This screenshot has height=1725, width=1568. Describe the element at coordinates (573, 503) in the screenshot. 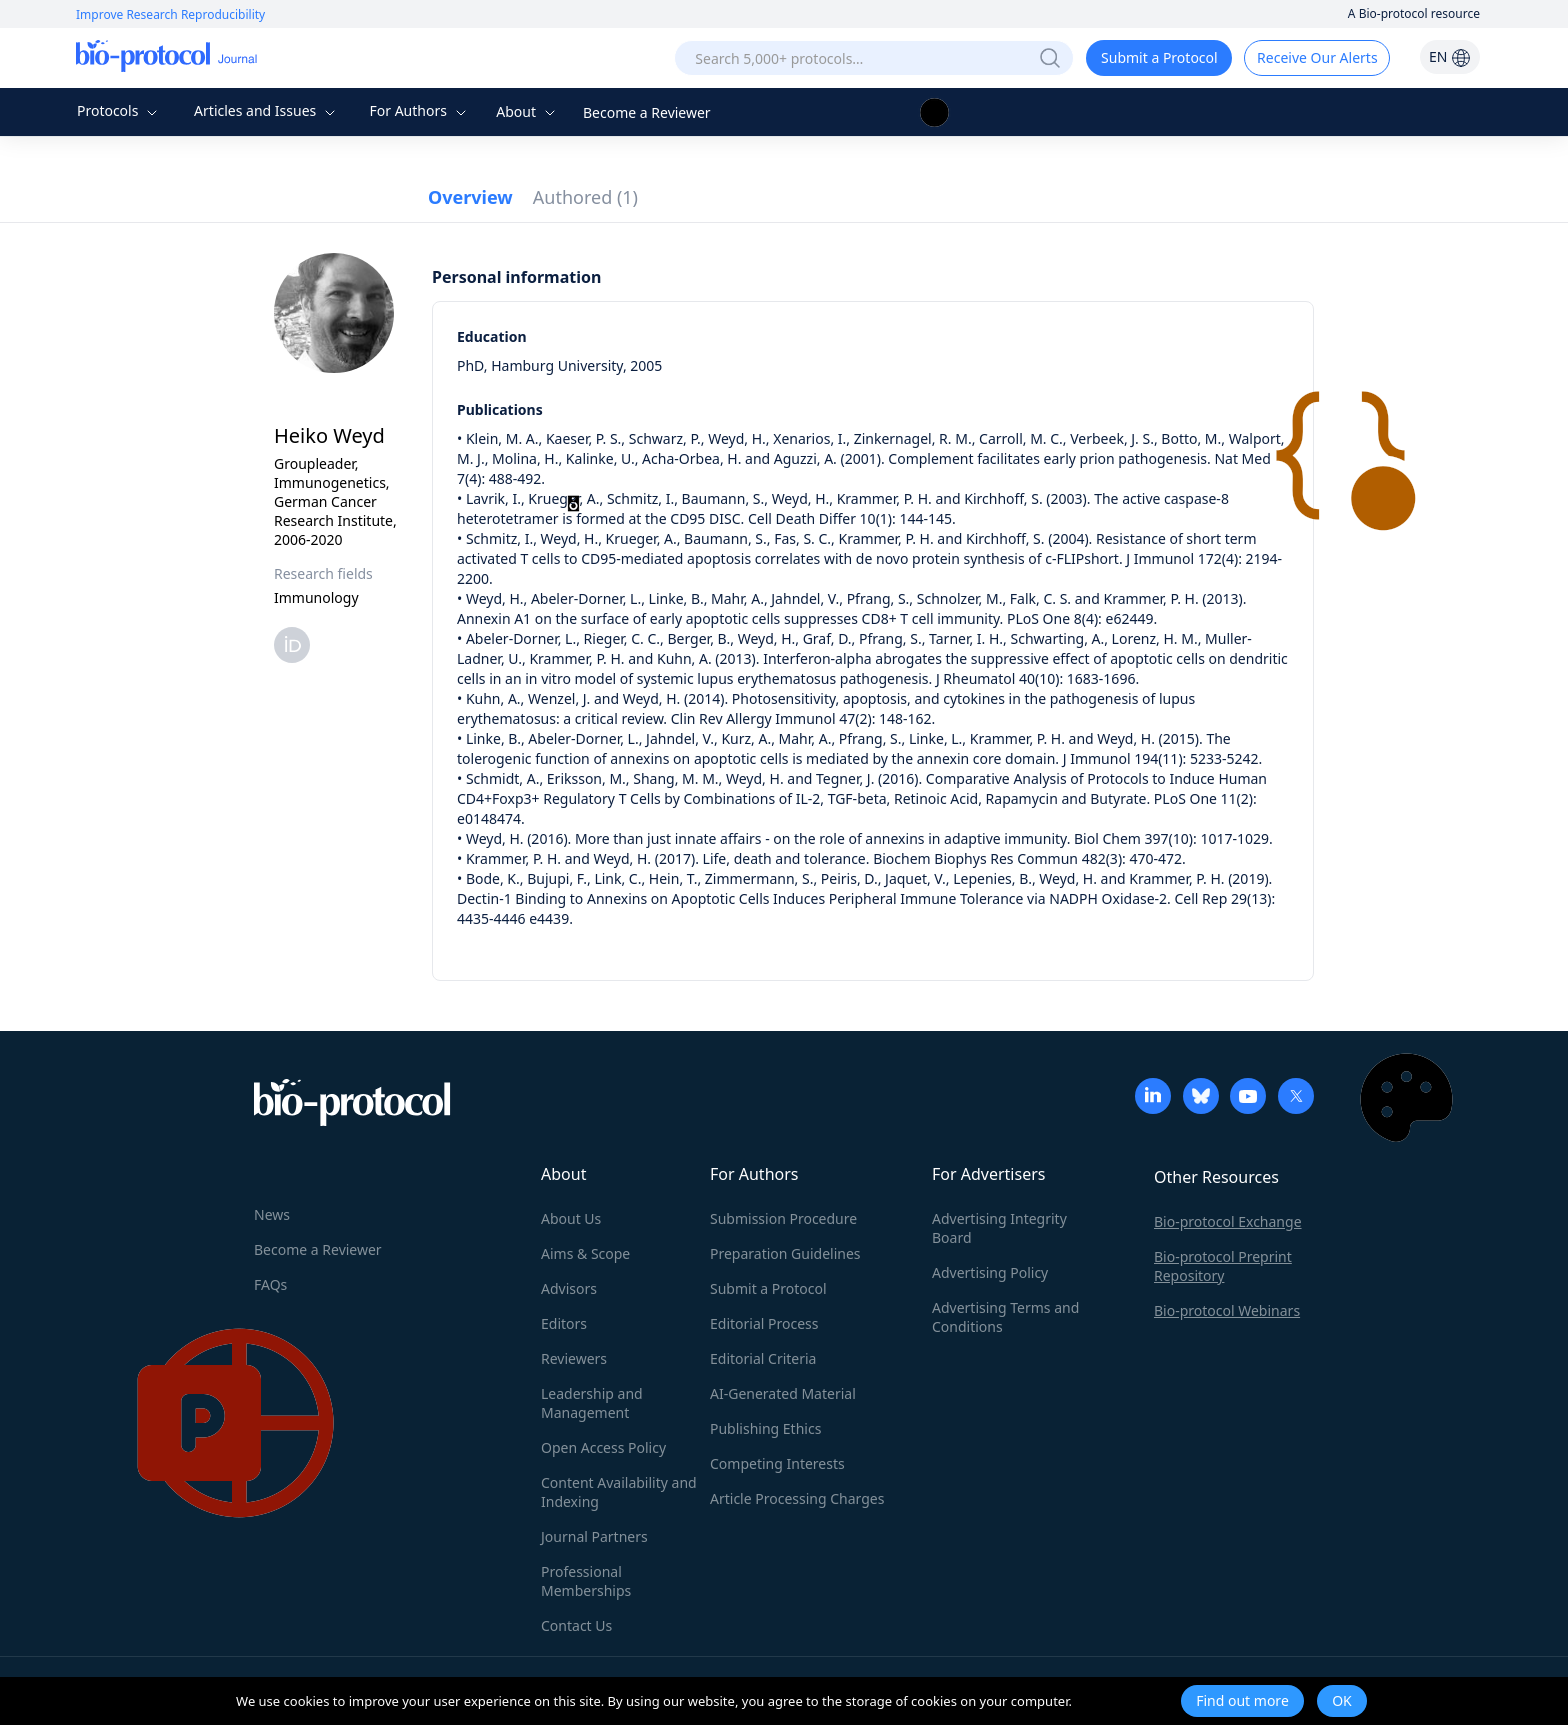

I see `adjust speaker or audio output settings` at that location.